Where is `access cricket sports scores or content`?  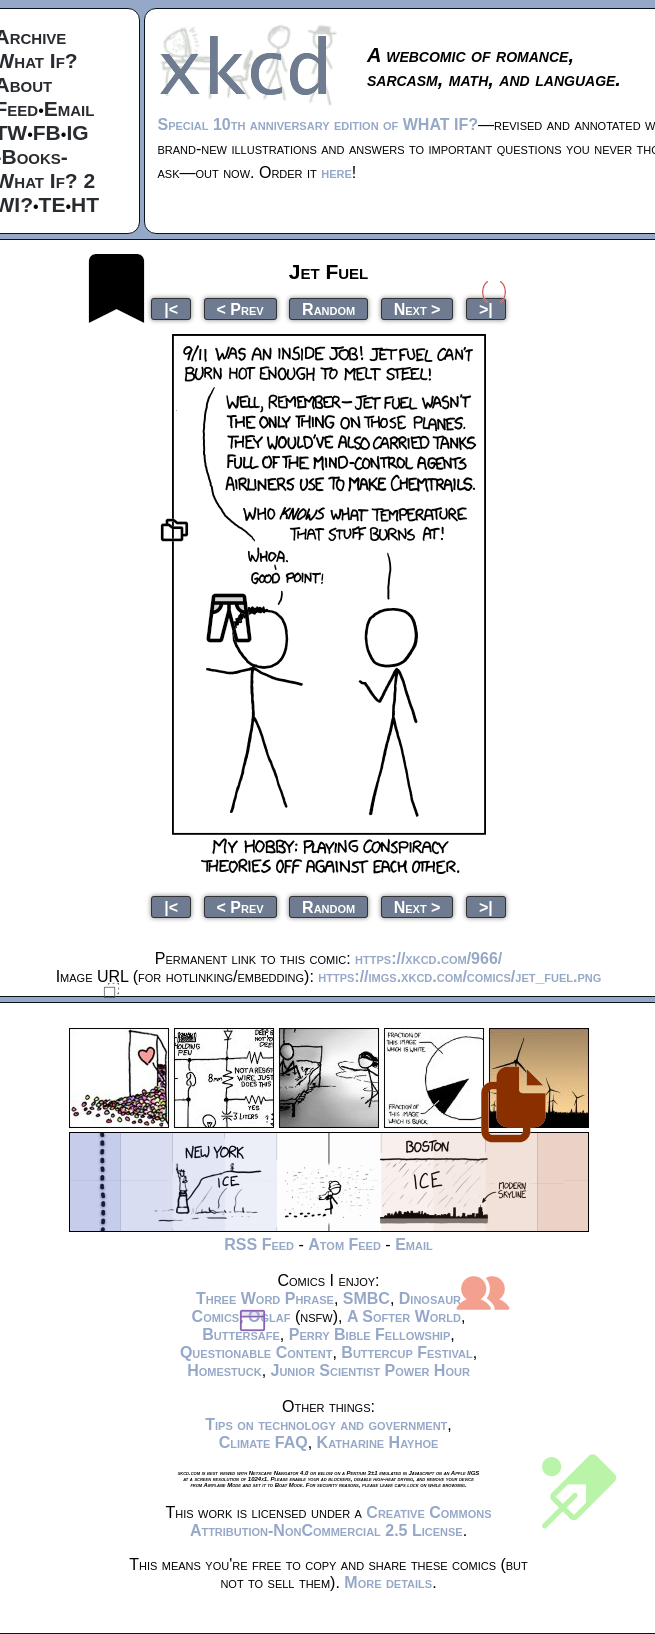
access cricket sports scores or content is located at coordinates (575, 1490).